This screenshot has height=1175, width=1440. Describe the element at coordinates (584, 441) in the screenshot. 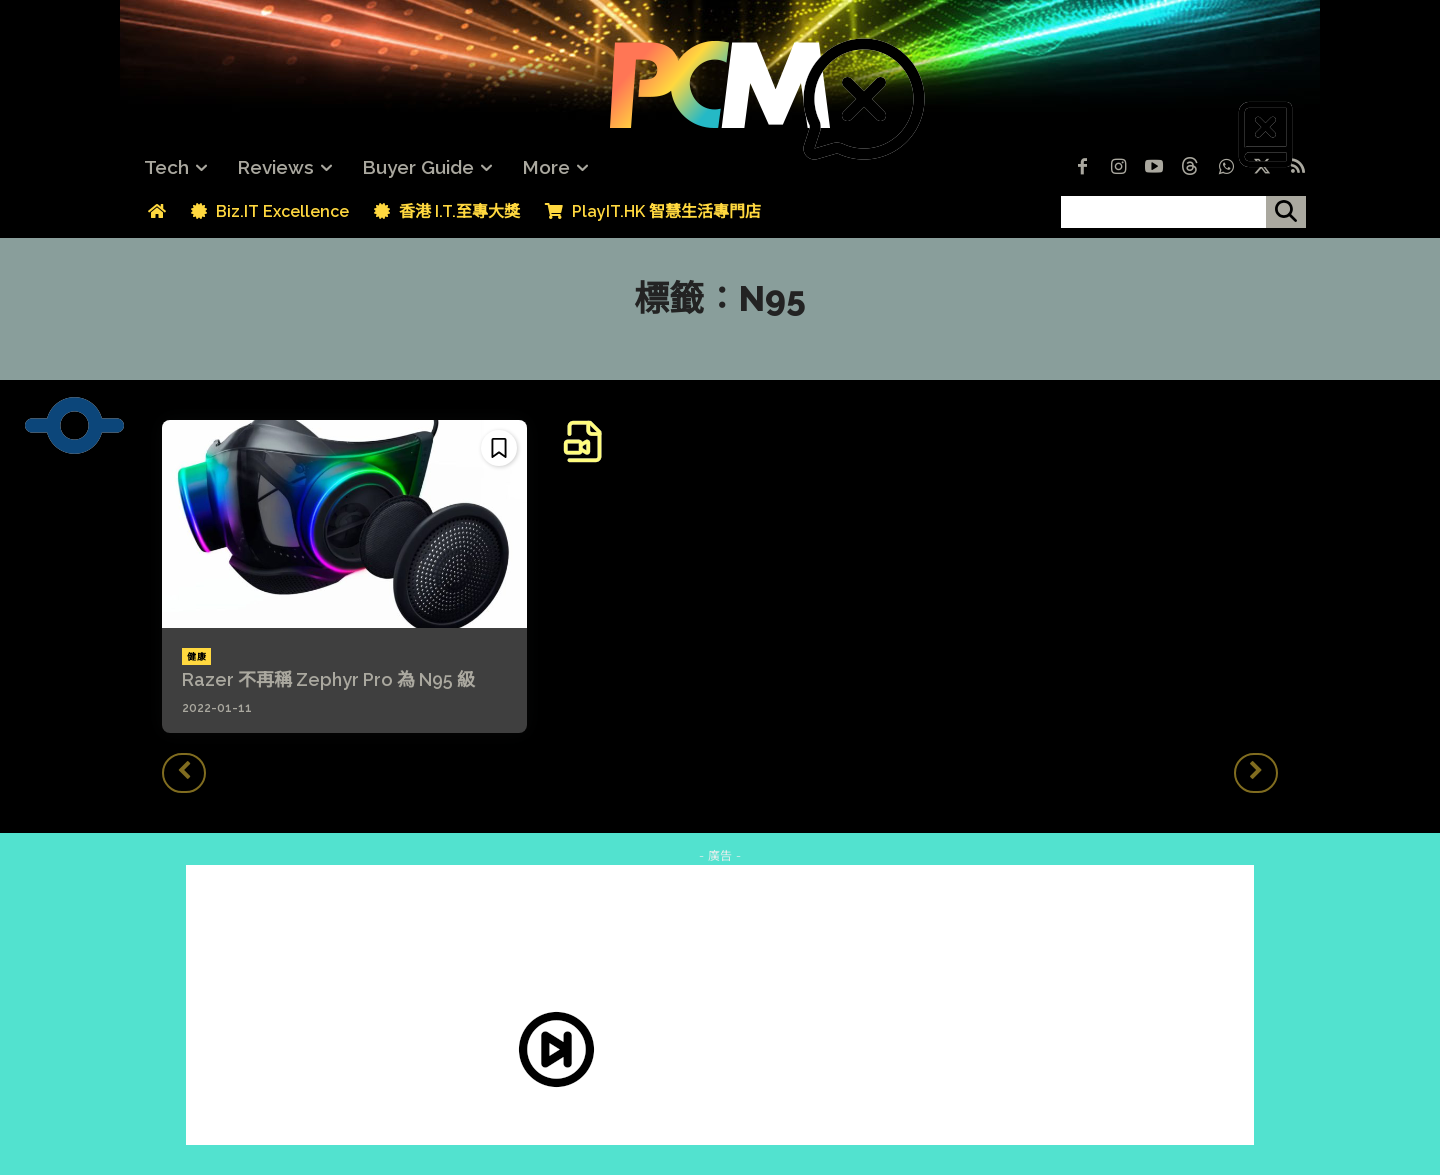

I see `open a video file` at that location.